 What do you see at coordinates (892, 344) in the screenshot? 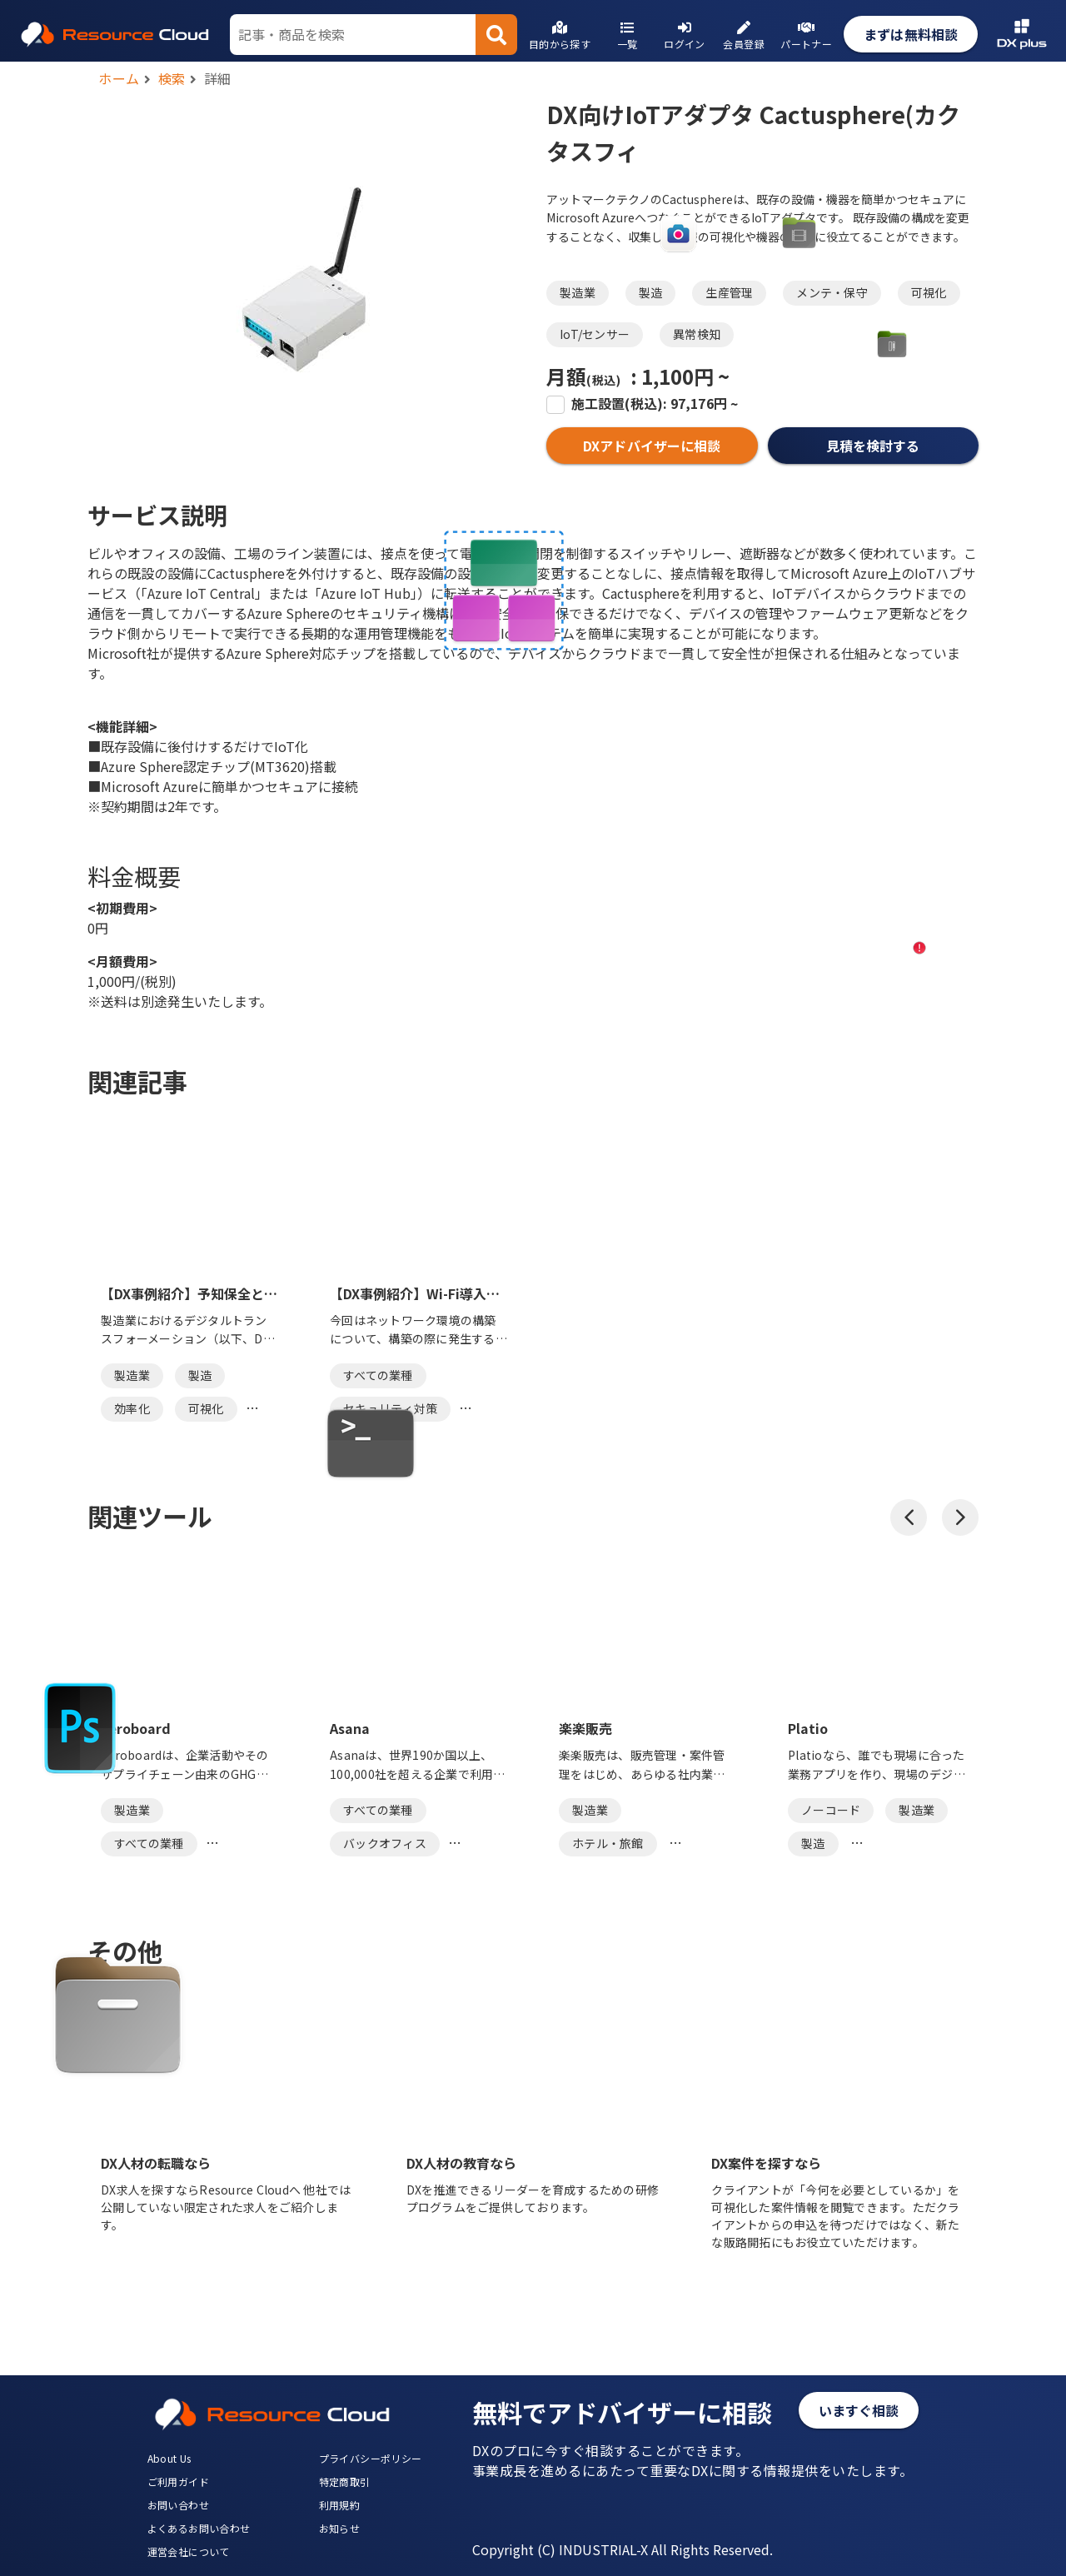
I see `access your templates folder` at bounding box center [892, 344].